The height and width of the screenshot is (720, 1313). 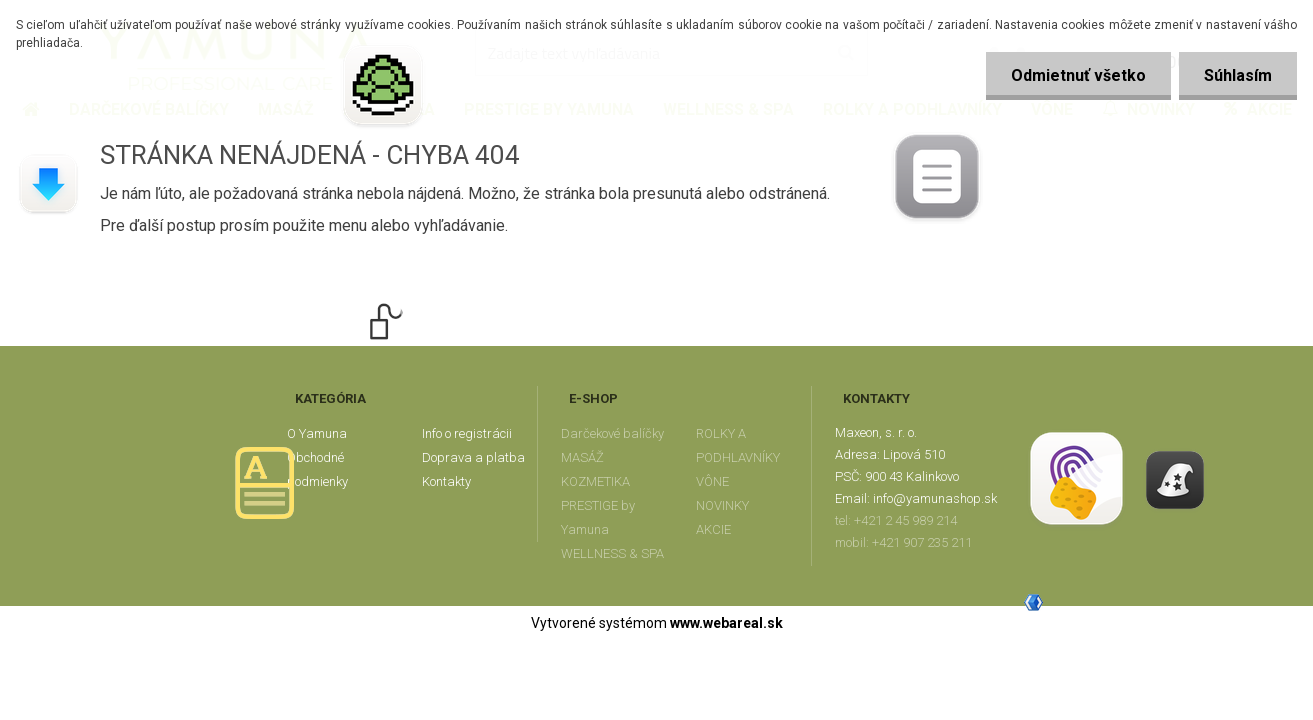 I want to click on open metadata cleaner app, so click(x=1076, y=478).